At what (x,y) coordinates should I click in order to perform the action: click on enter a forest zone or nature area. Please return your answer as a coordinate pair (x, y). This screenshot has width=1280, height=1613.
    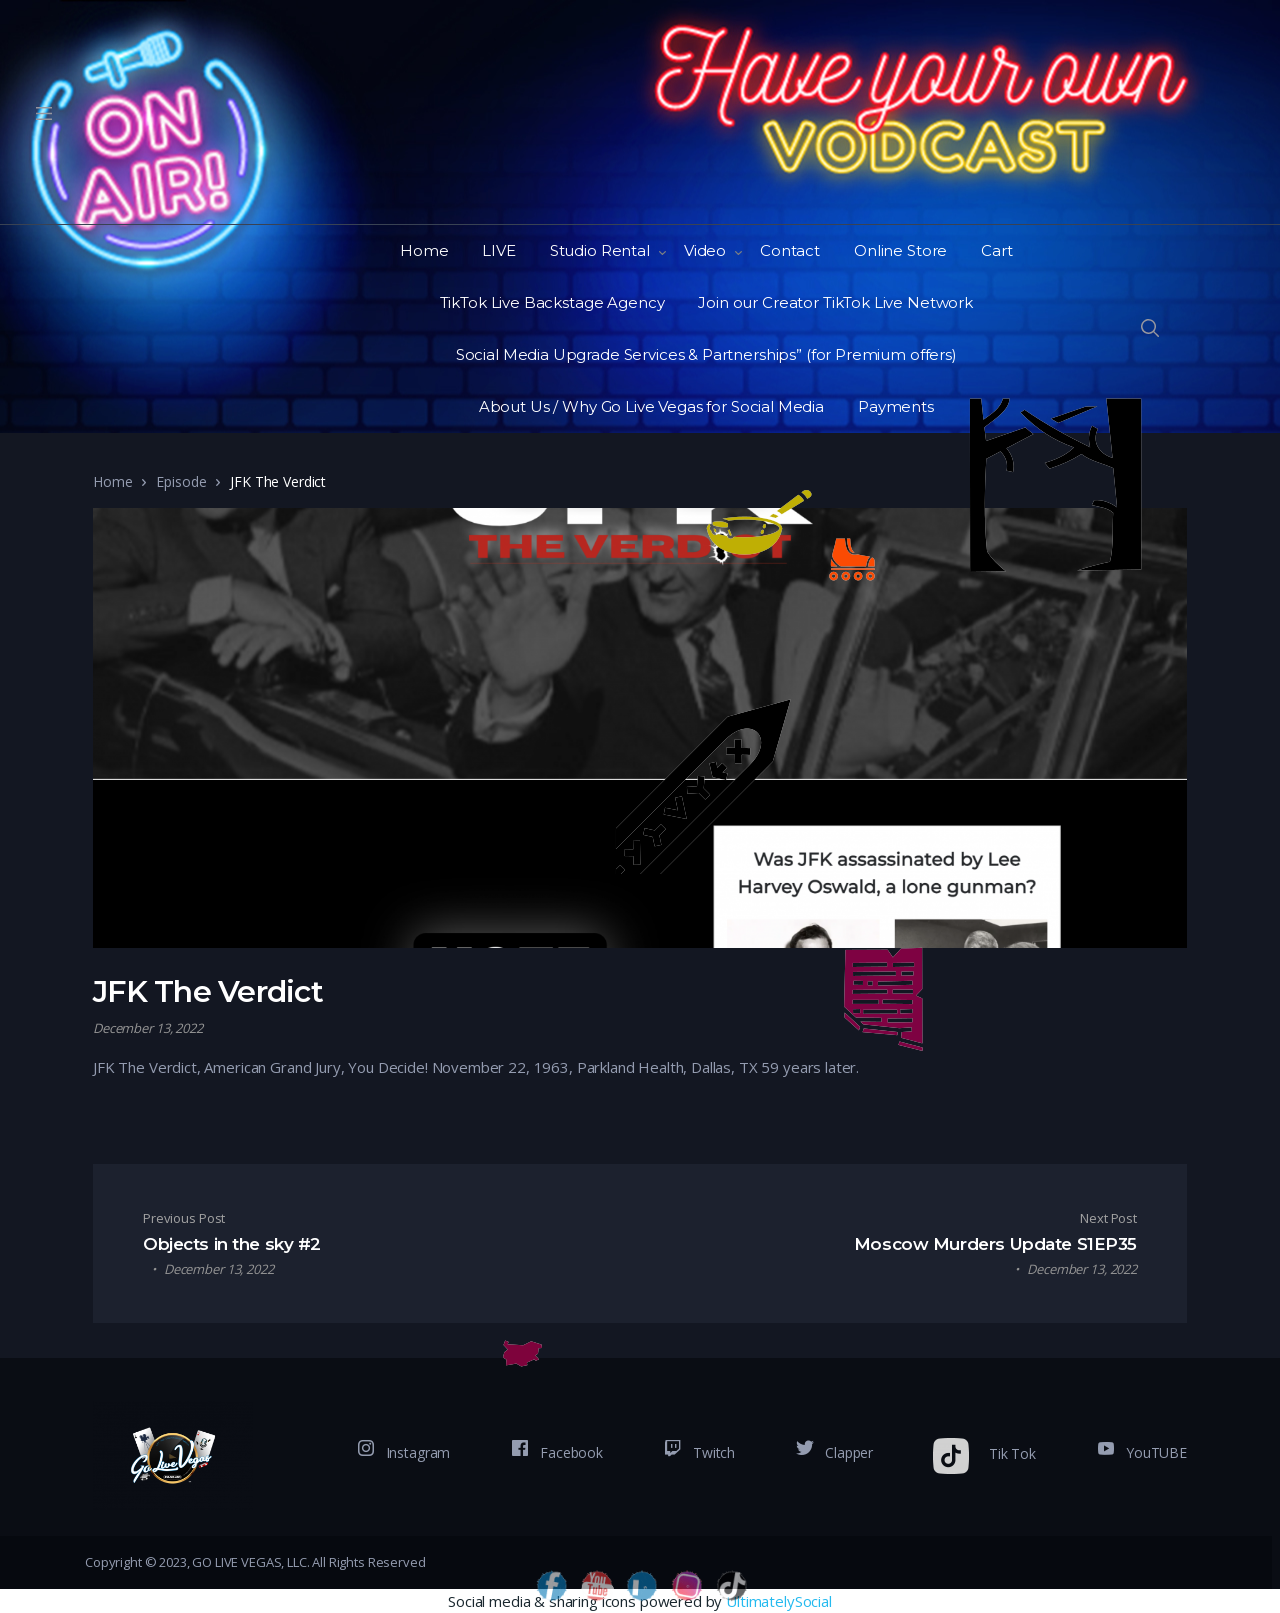
    Looking at the image, I should click on (1055, 486).